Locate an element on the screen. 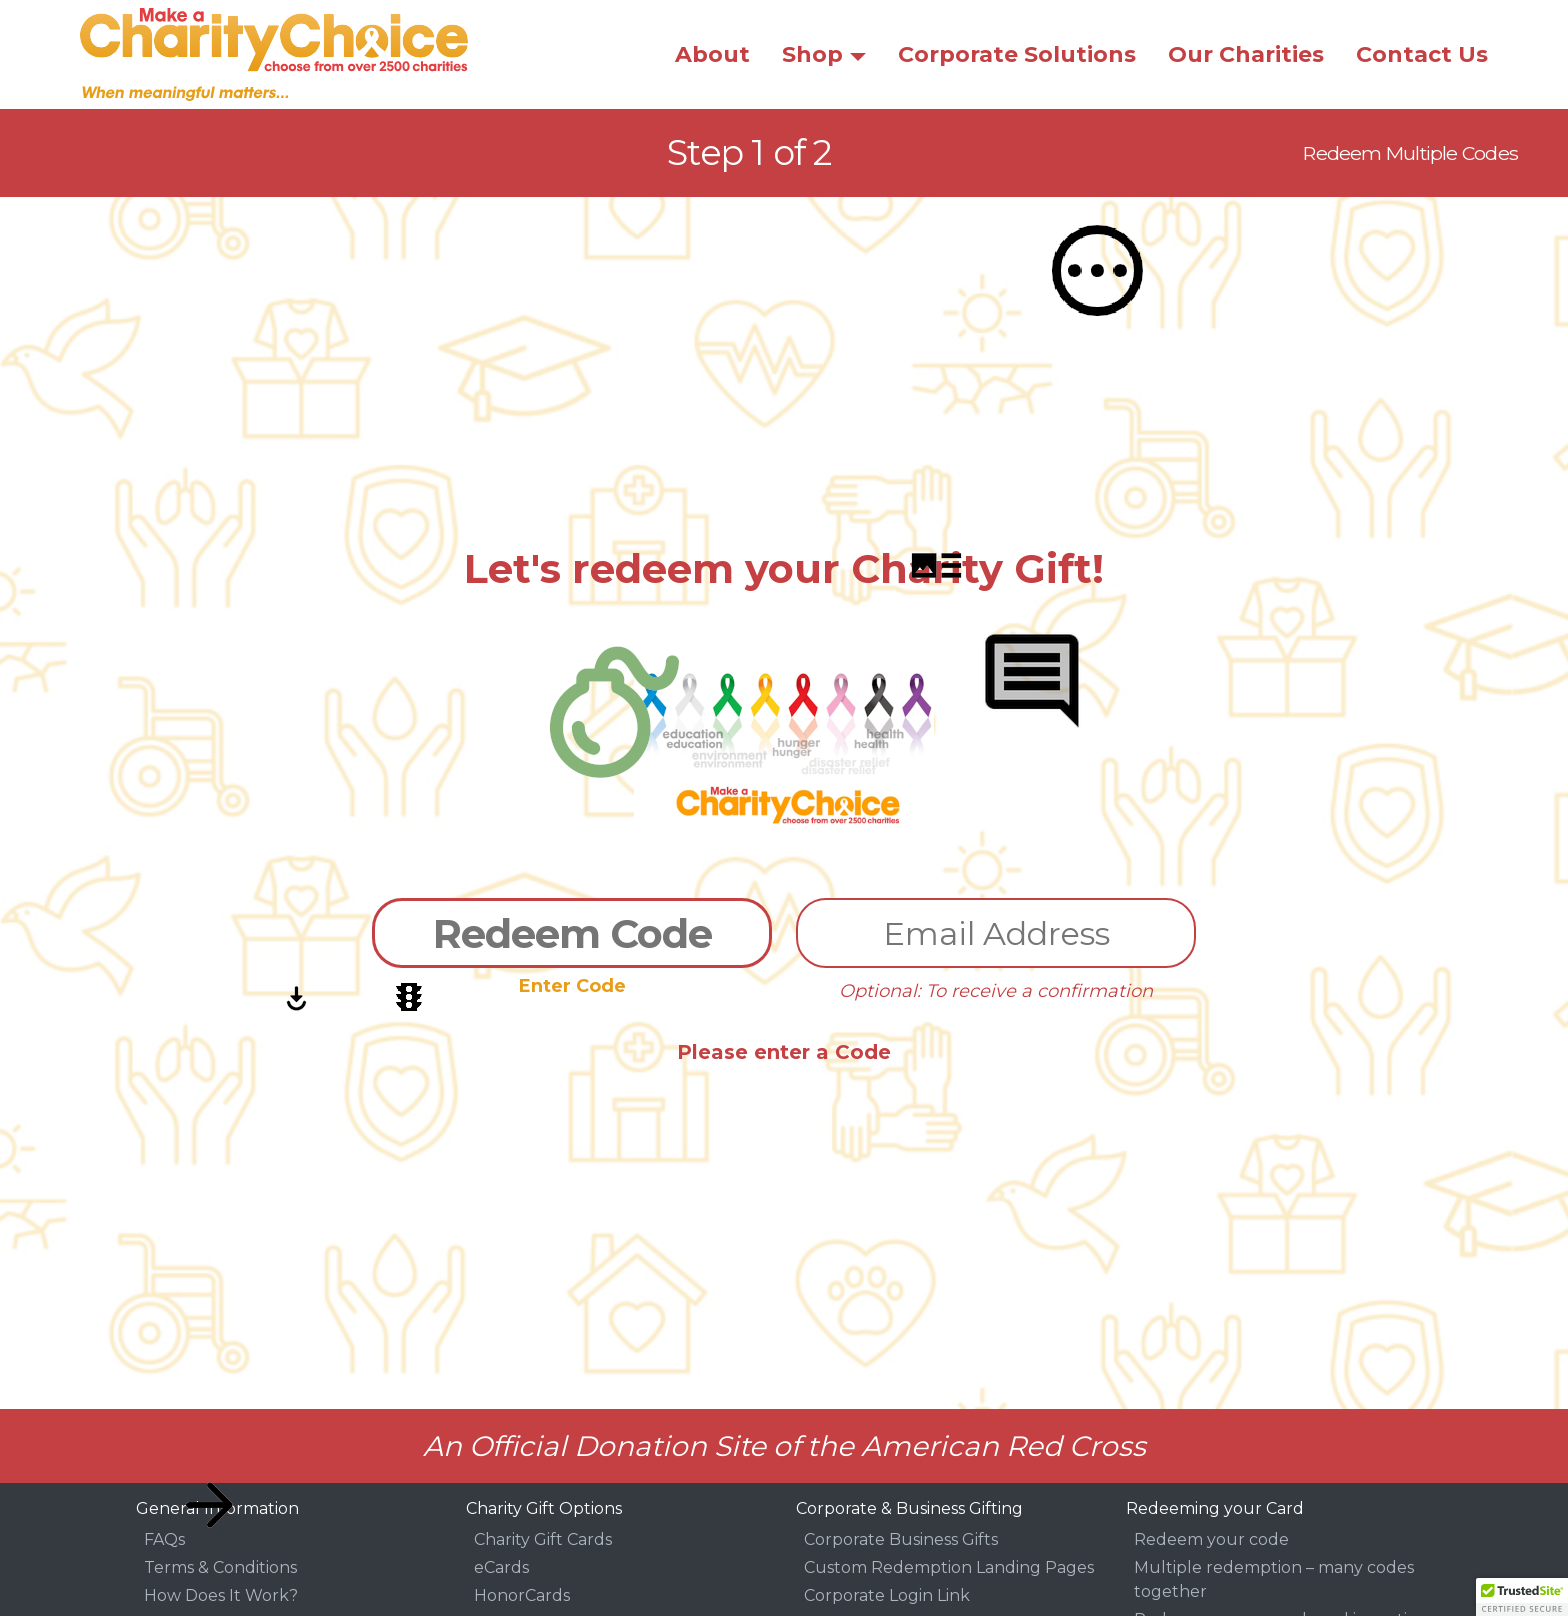  indicates dangerous or destructive action is located at coordinates (609, 710).